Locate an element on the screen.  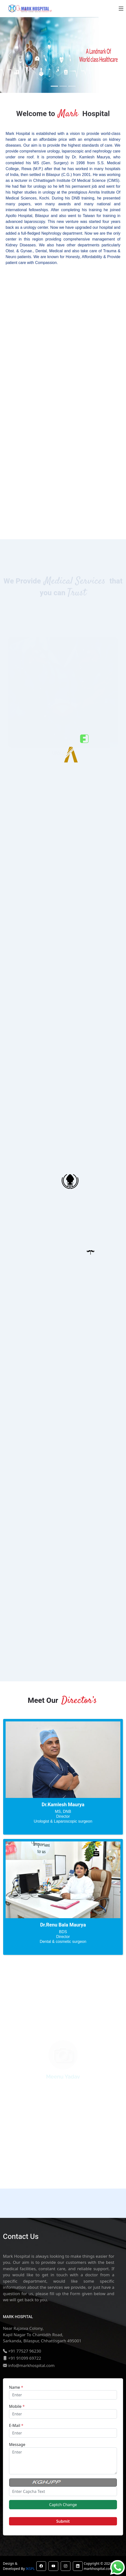
open FiveM game modification client is located at coordinates (71, 755).